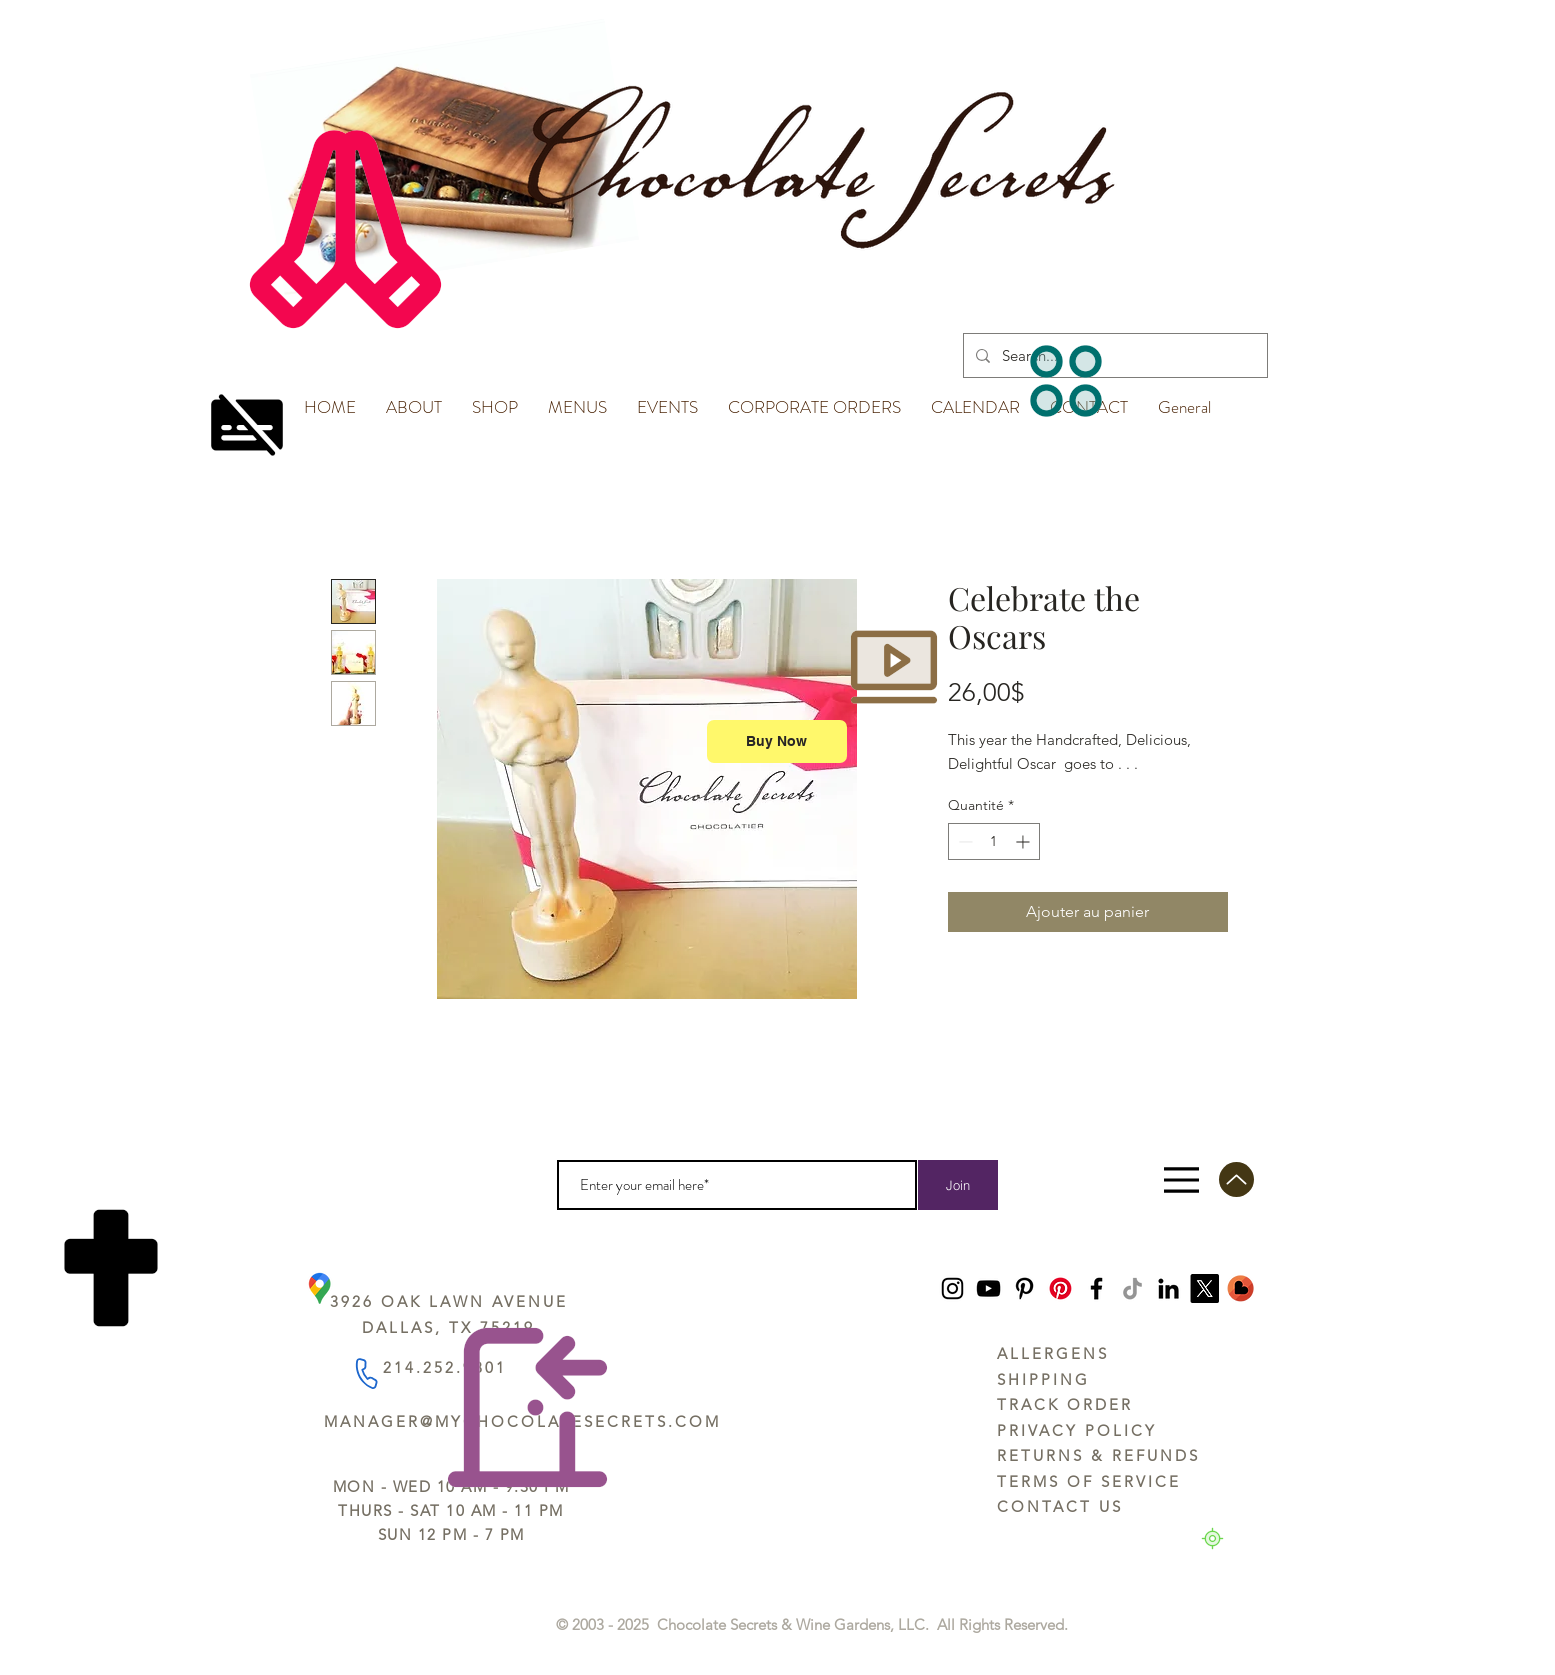 This screenshot has height=1675, width=1555. What do you see at coordinates (247, 425) in the screenshot?
I see `disable subtitles or closed captions` at bounding box center [247, 425].